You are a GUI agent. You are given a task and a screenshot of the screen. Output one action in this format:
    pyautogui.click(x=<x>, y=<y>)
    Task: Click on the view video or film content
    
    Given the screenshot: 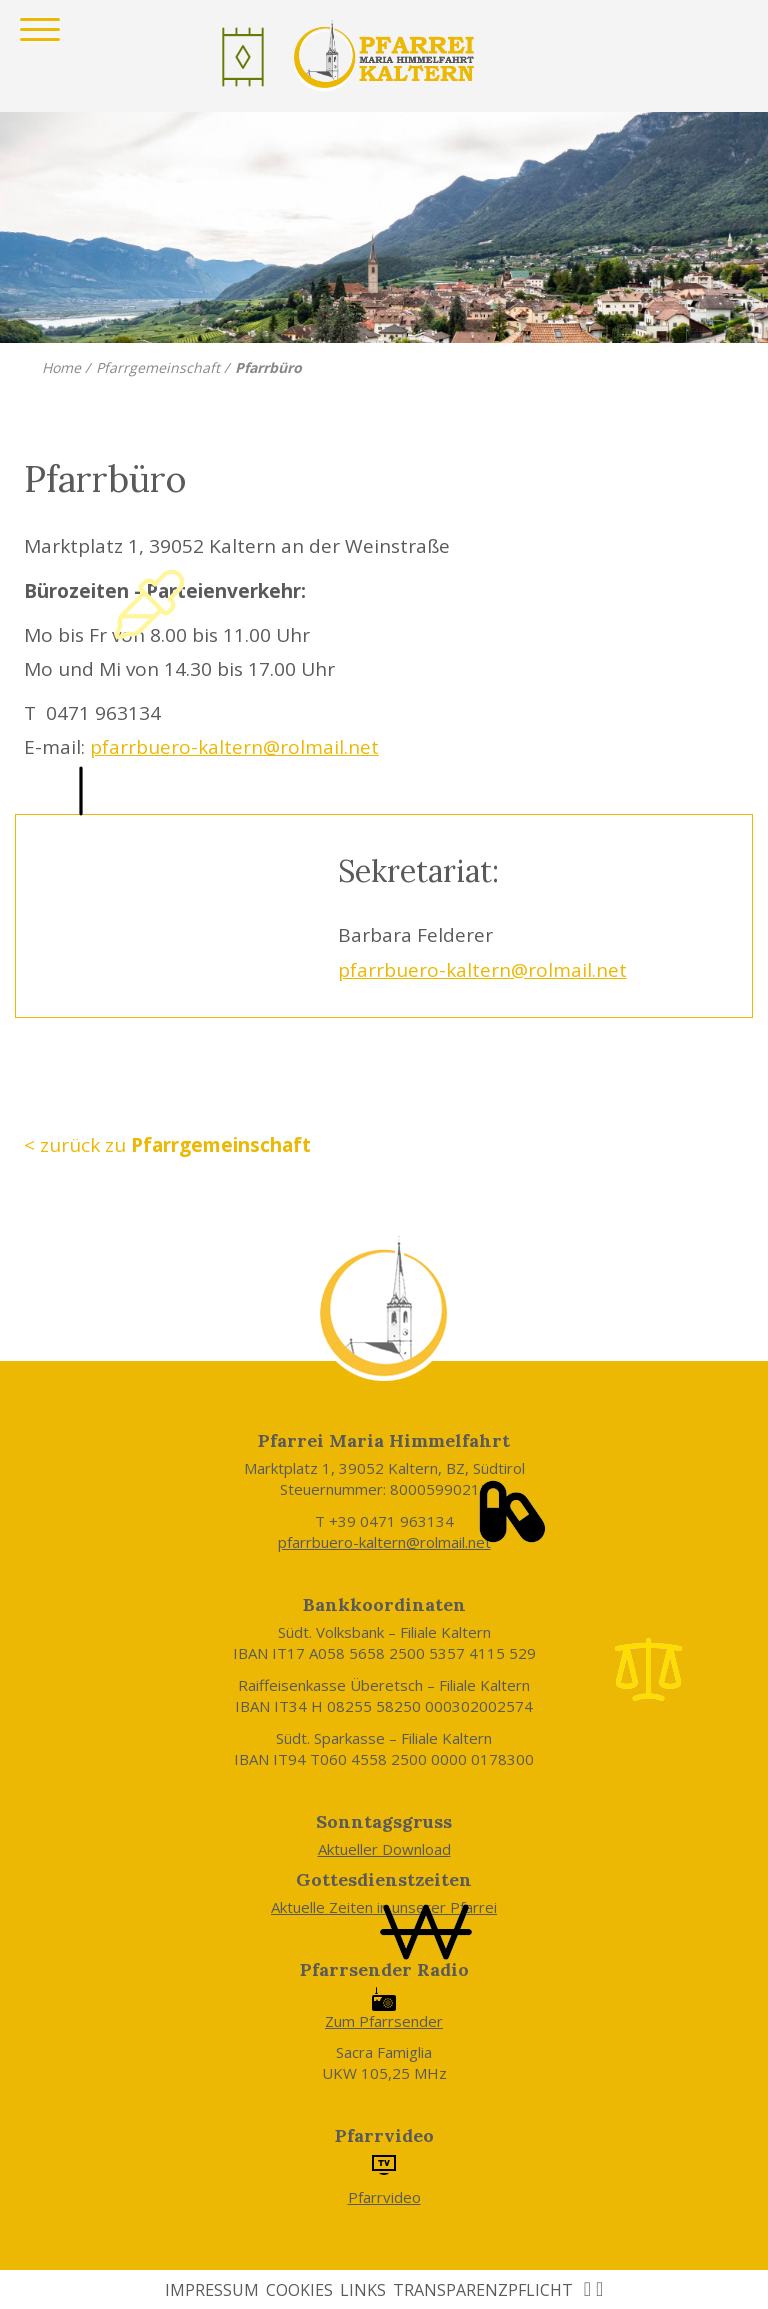 What is the action you would take?
    pyautogui.click(x=624, y=330)
    